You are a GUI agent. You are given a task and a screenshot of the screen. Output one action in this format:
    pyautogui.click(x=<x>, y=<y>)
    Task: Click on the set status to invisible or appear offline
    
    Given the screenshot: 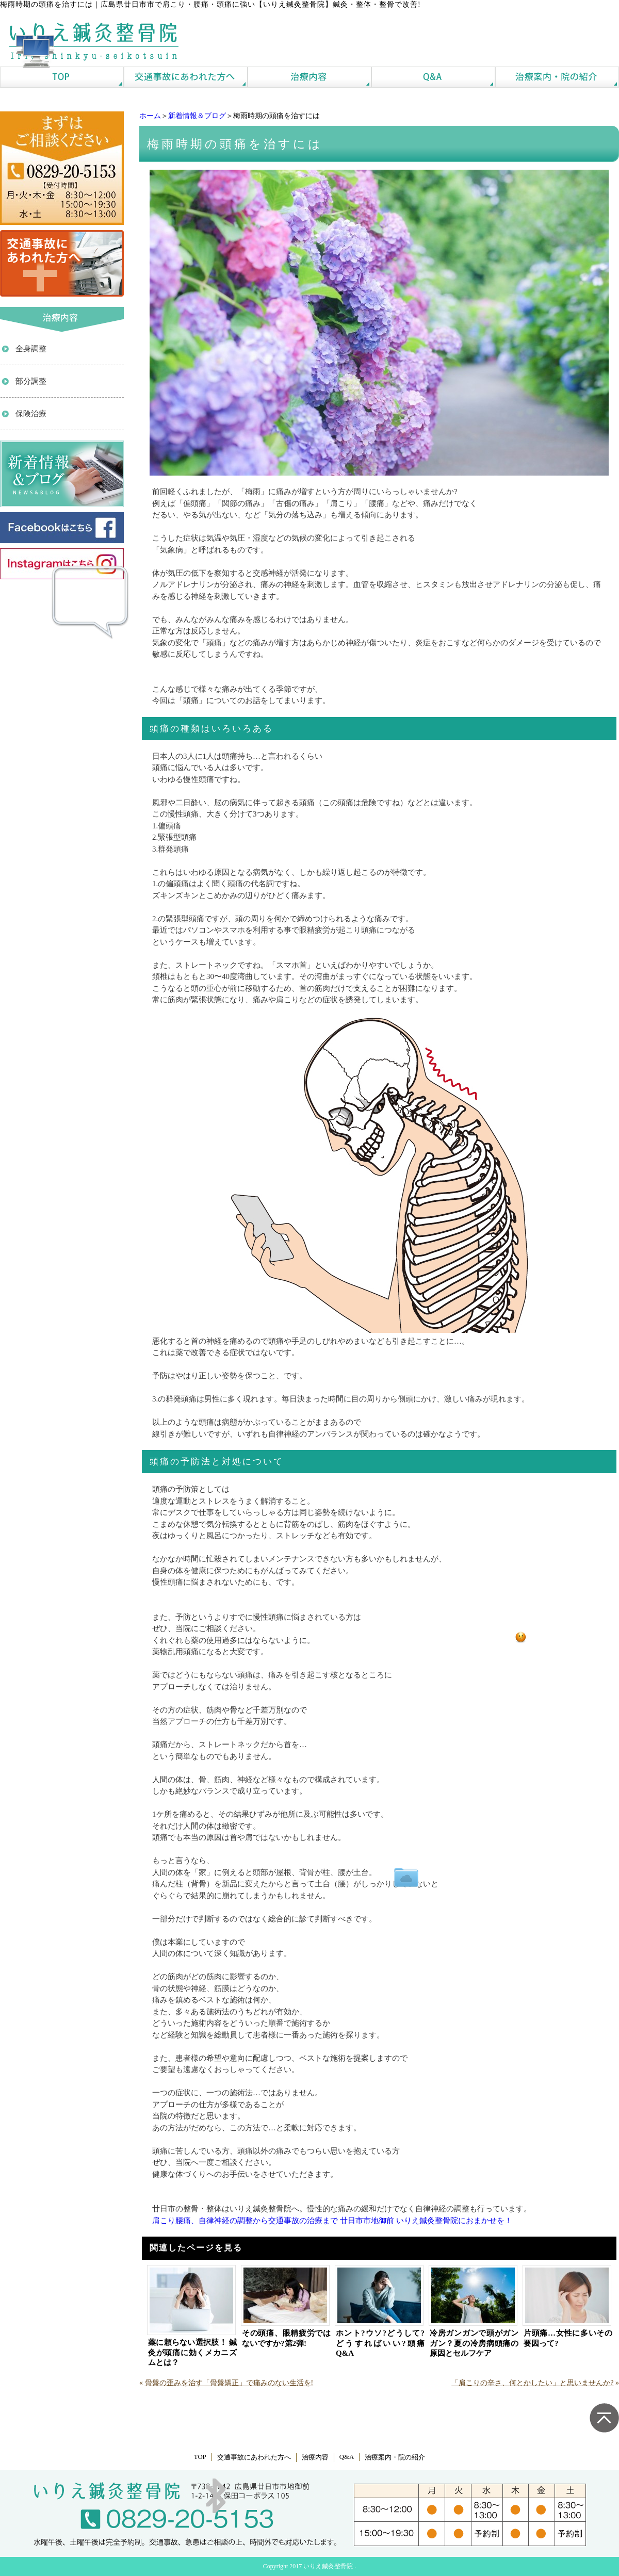 What is the action you would take?
    pyautogui.click(x=90, y=601)
    